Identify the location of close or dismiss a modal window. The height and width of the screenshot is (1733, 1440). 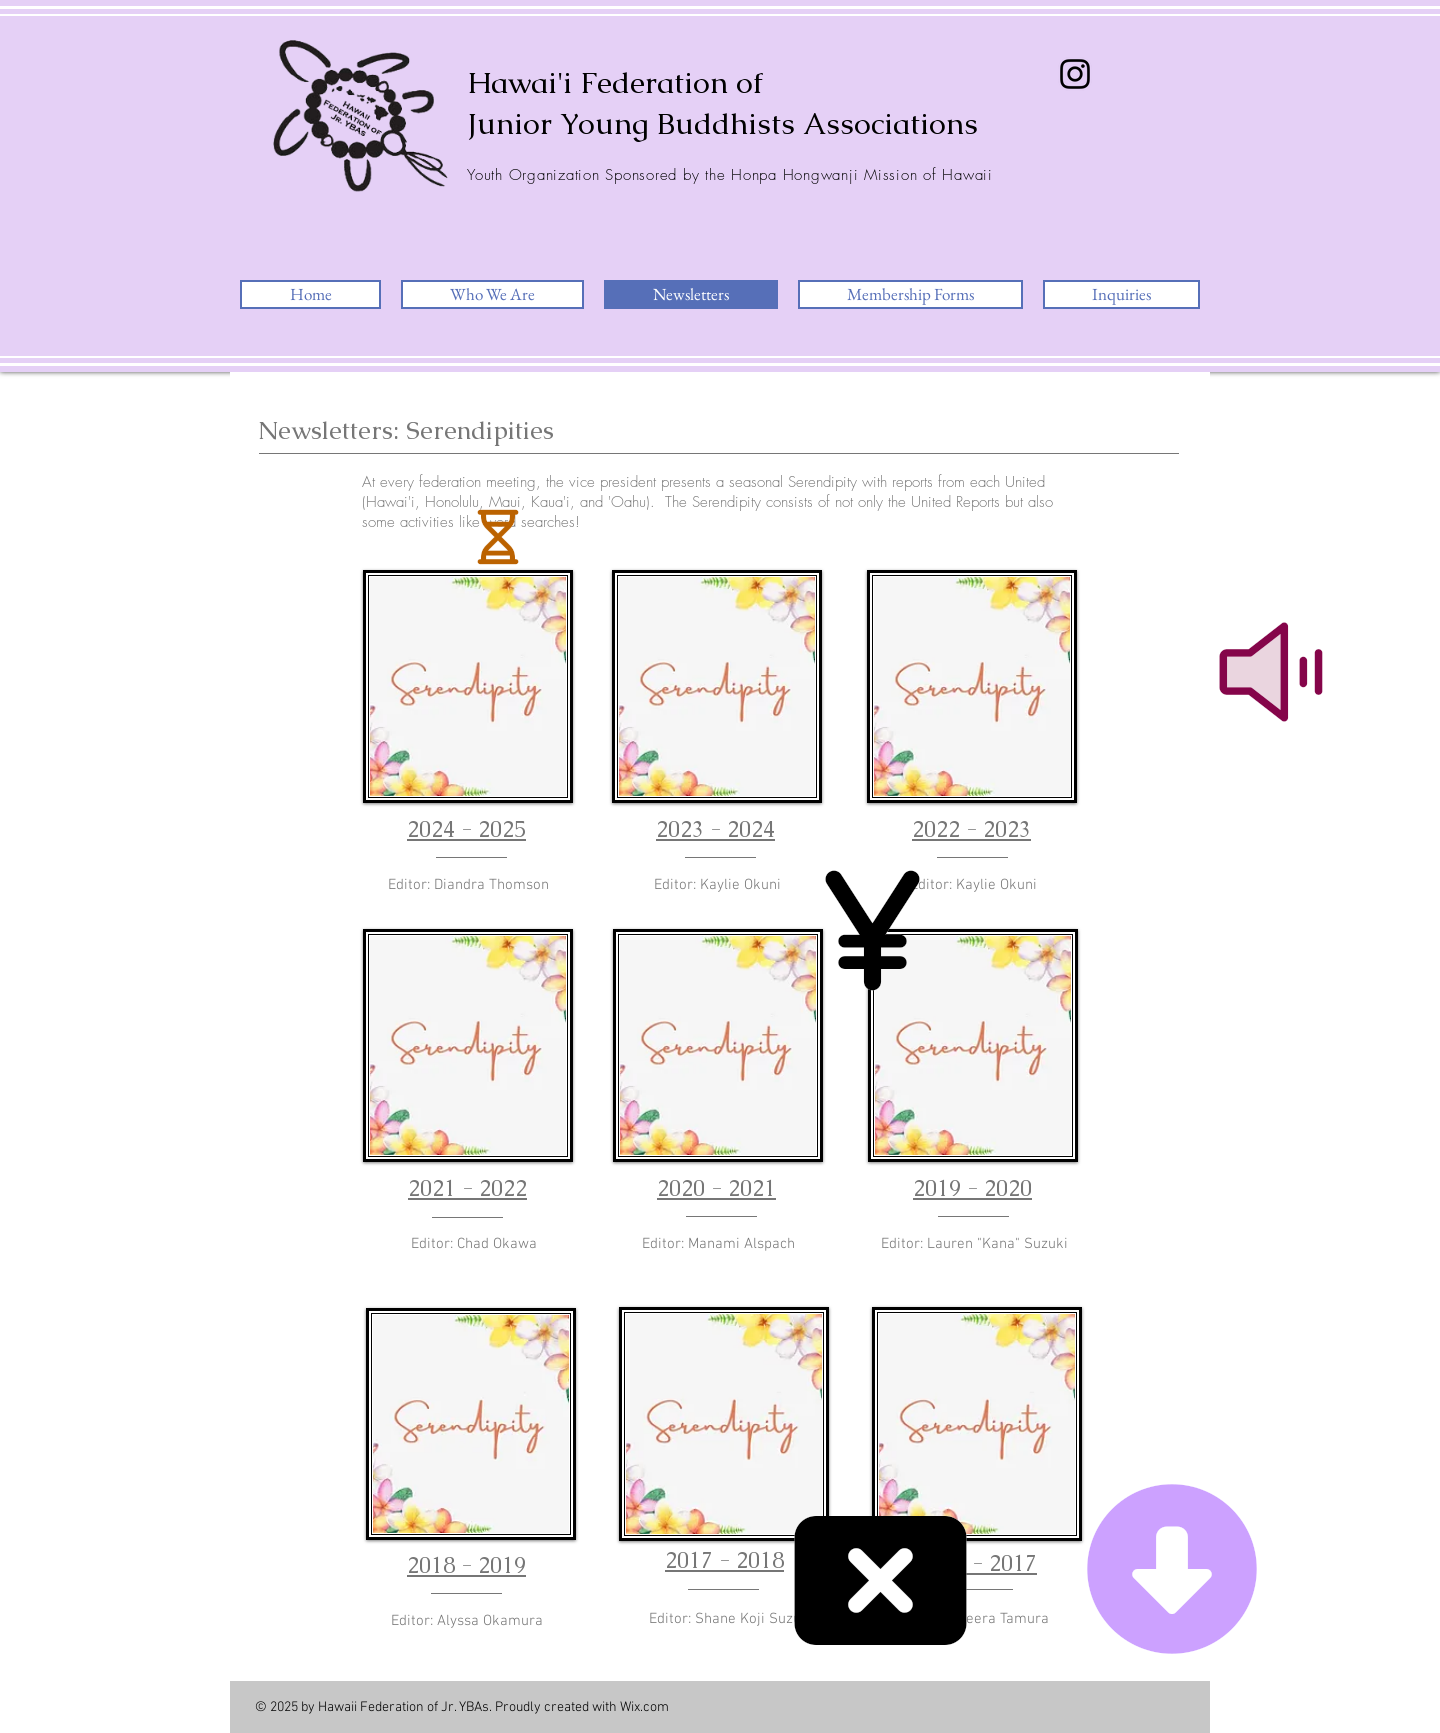
(880, 1580).